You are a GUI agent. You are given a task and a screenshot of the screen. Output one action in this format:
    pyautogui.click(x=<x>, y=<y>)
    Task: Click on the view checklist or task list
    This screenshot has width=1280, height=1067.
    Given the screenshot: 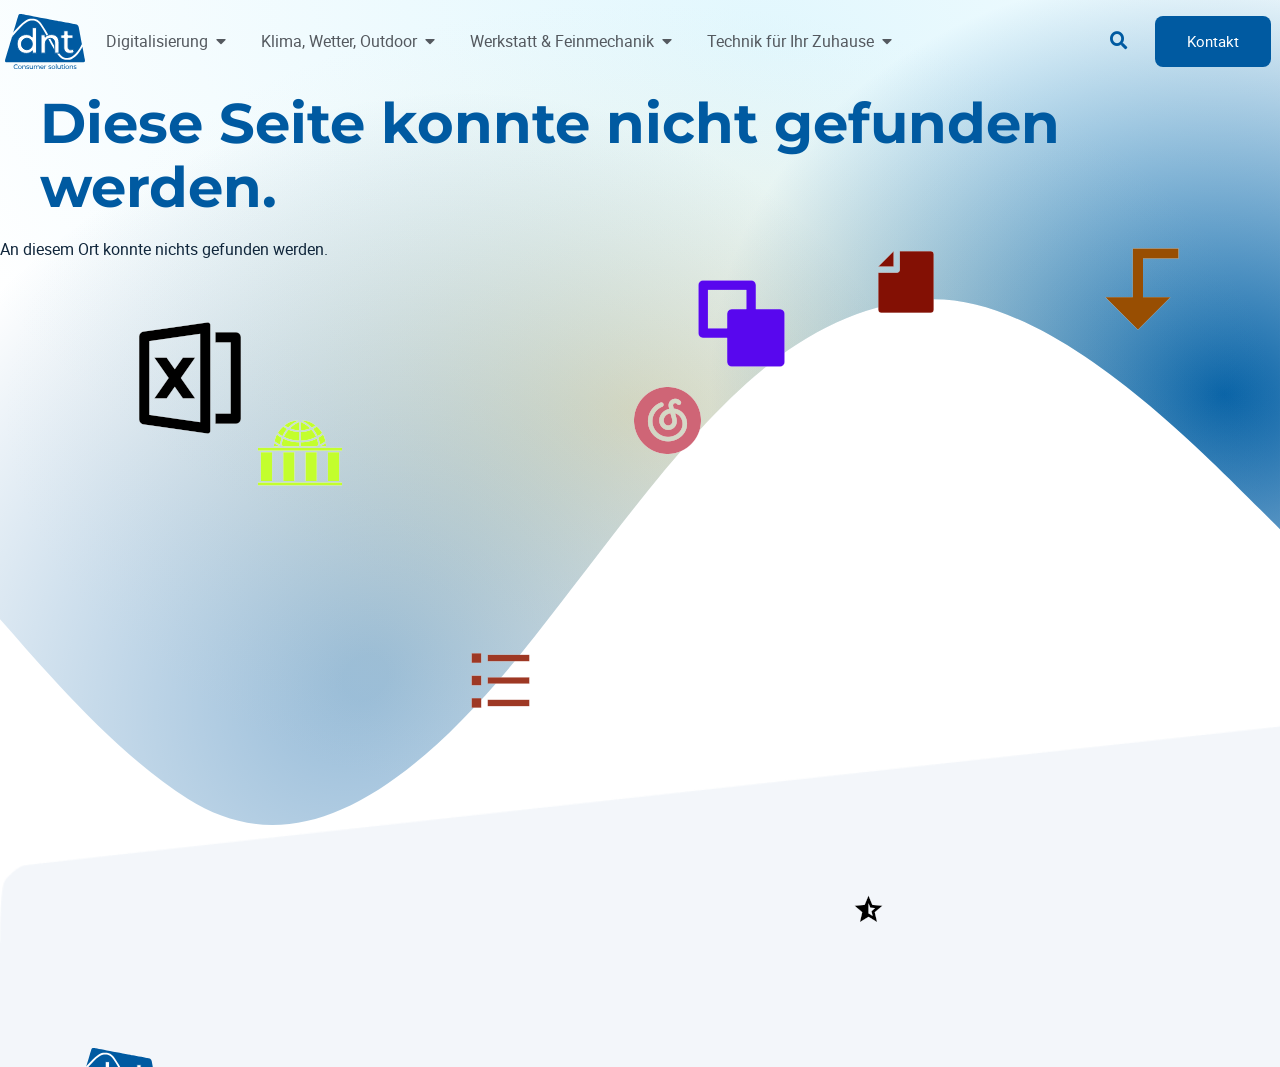 What is the action you would take?
    pyautogui.click(x=500, y=680)
    